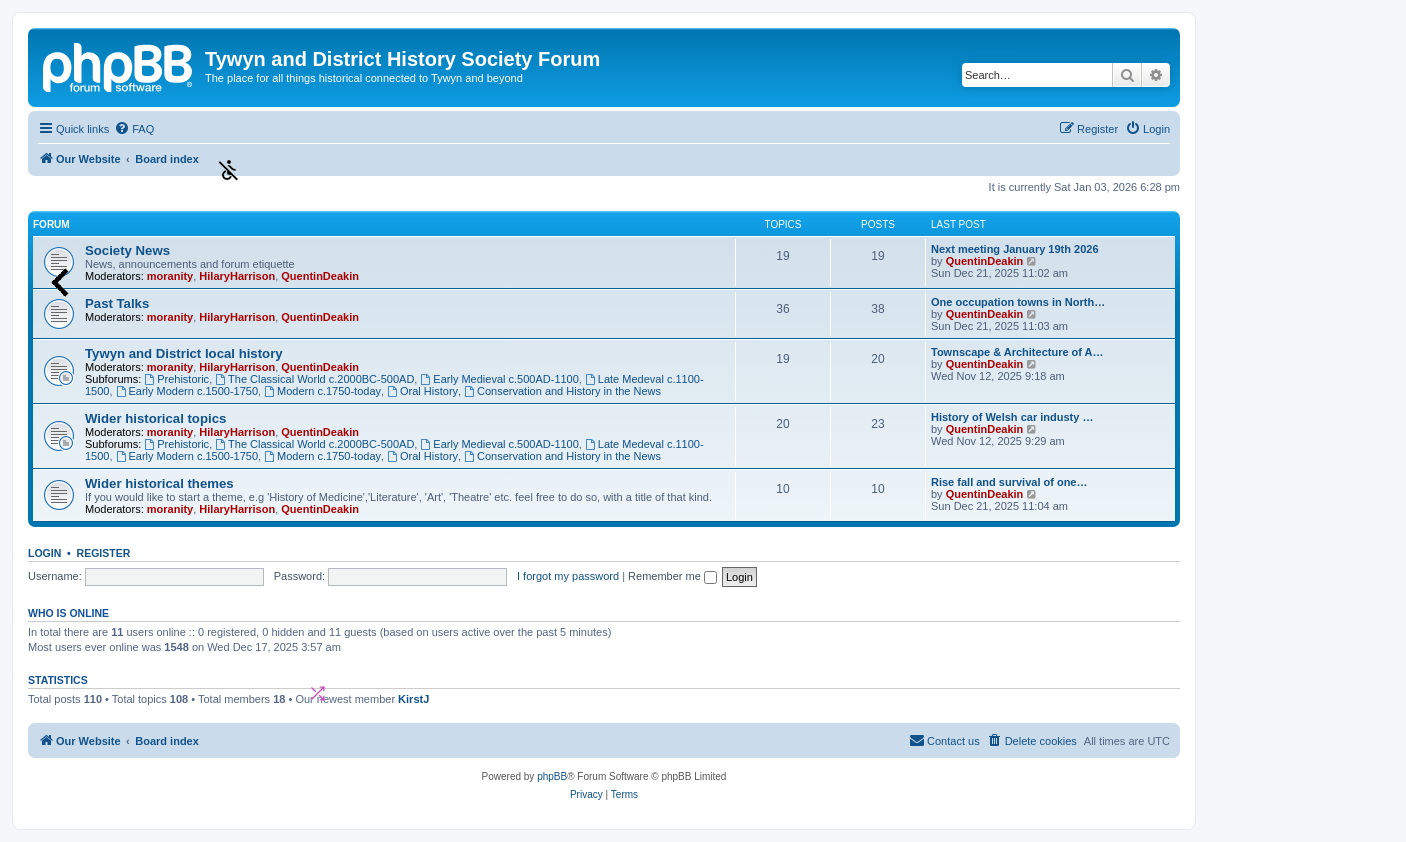 The image size is (1406, 842). What do you see at coordinates (317, 693) in the screenshot?
I see `shuffle playlist or queue order` at bounding box center [317, 693].